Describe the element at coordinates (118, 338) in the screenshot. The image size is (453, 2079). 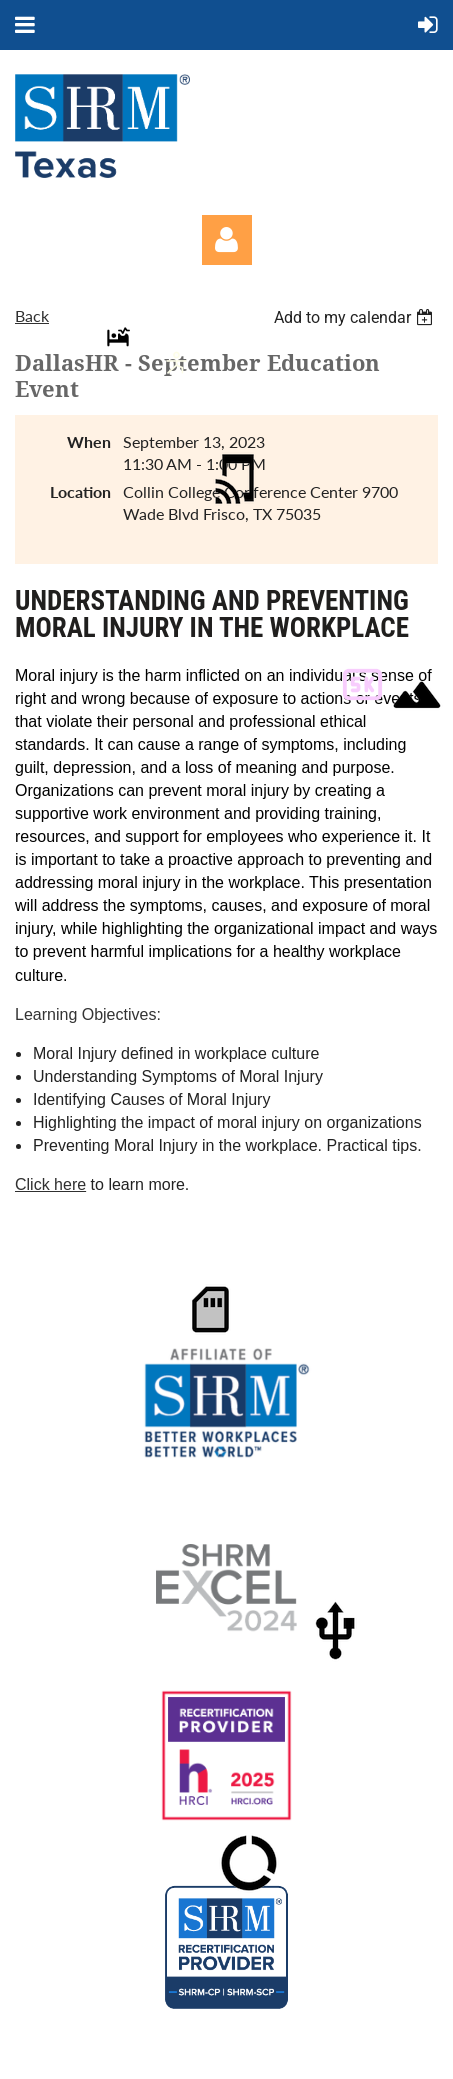
I see `view patient monitoring or hospital bed status` at that location.